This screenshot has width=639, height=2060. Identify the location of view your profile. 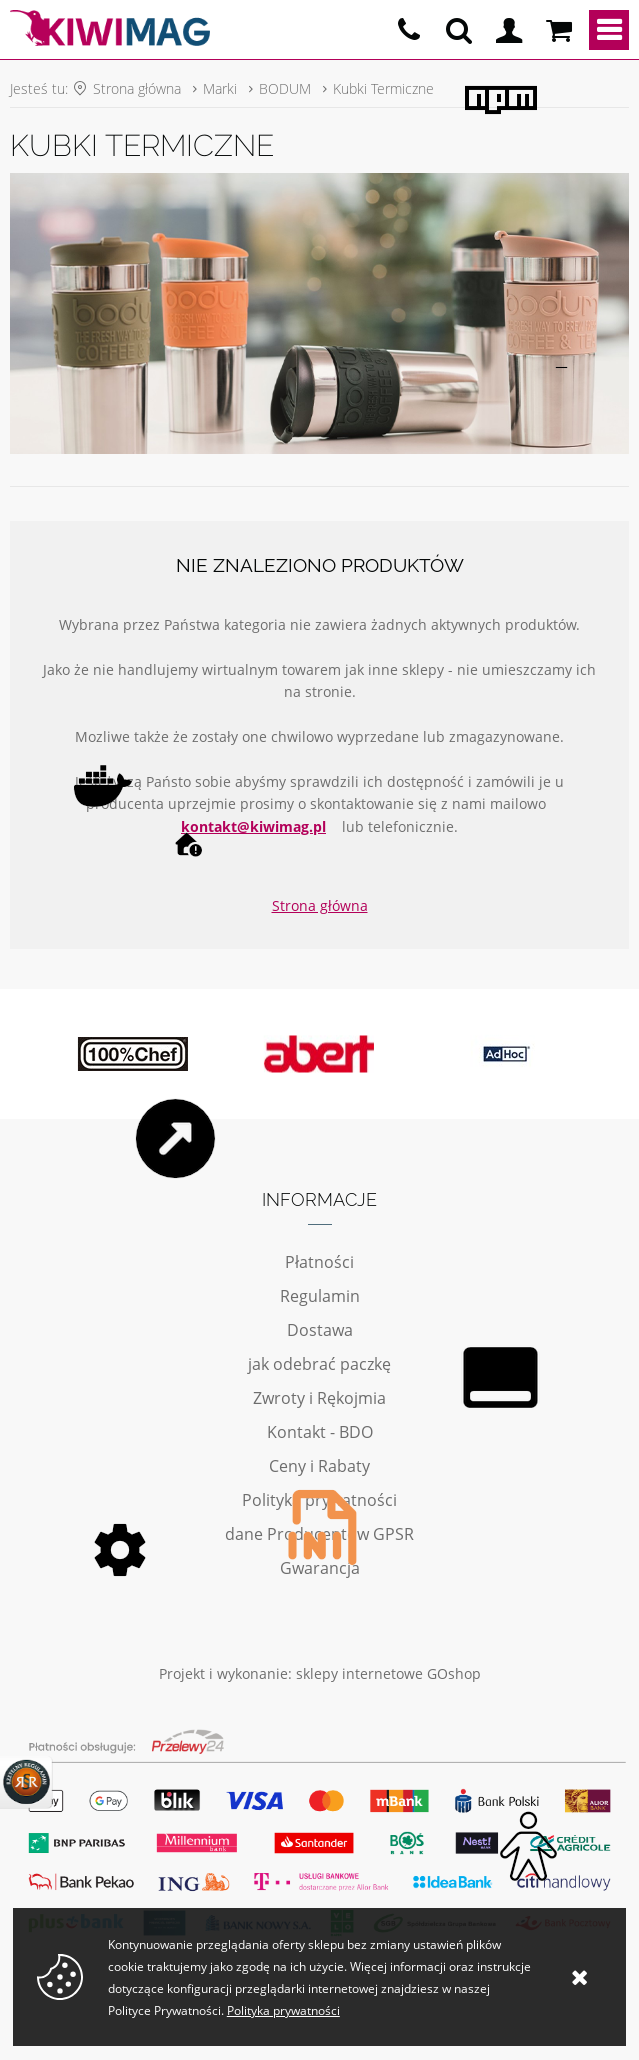
(528, 1847).